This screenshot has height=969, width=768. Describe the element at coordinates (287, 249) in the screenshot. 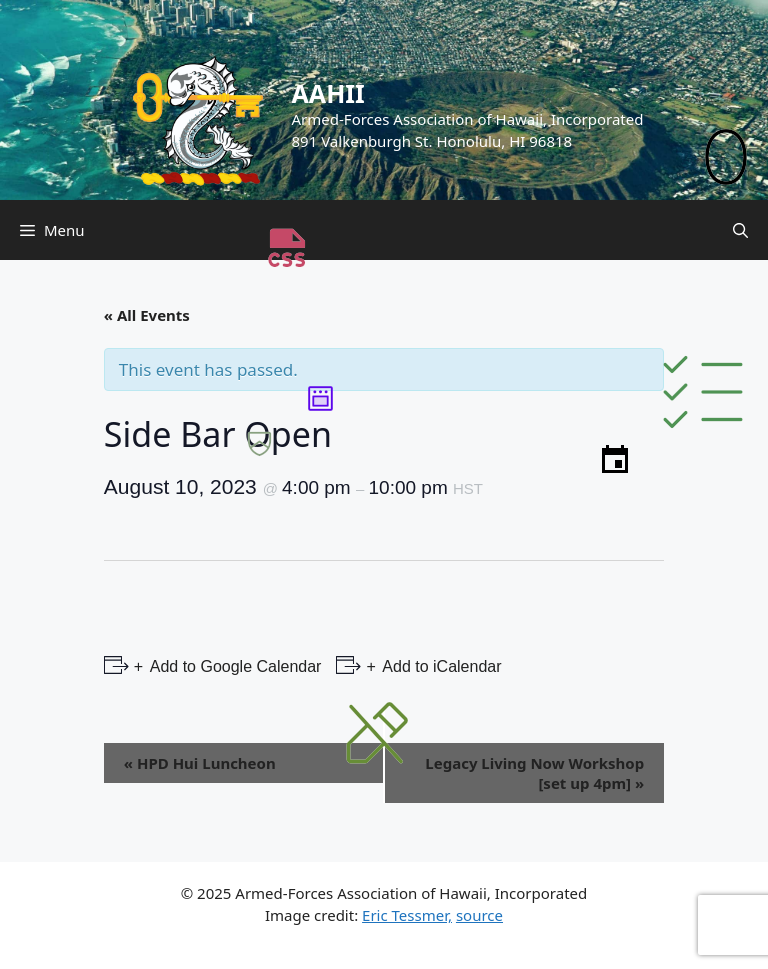

I see `a CSS stylesheet file` at that location.